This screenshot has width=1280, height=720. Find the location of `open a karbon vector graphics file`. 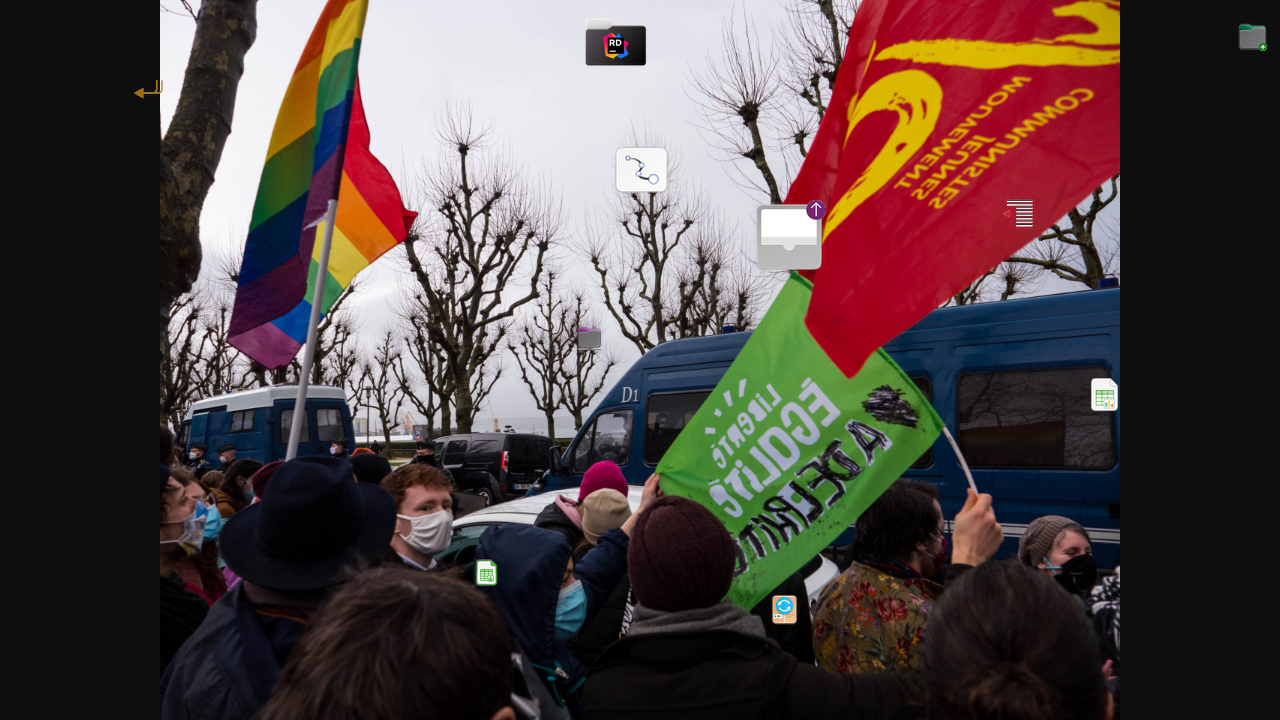

open a karbon vector graphics file is located at coordinates (641, 168).